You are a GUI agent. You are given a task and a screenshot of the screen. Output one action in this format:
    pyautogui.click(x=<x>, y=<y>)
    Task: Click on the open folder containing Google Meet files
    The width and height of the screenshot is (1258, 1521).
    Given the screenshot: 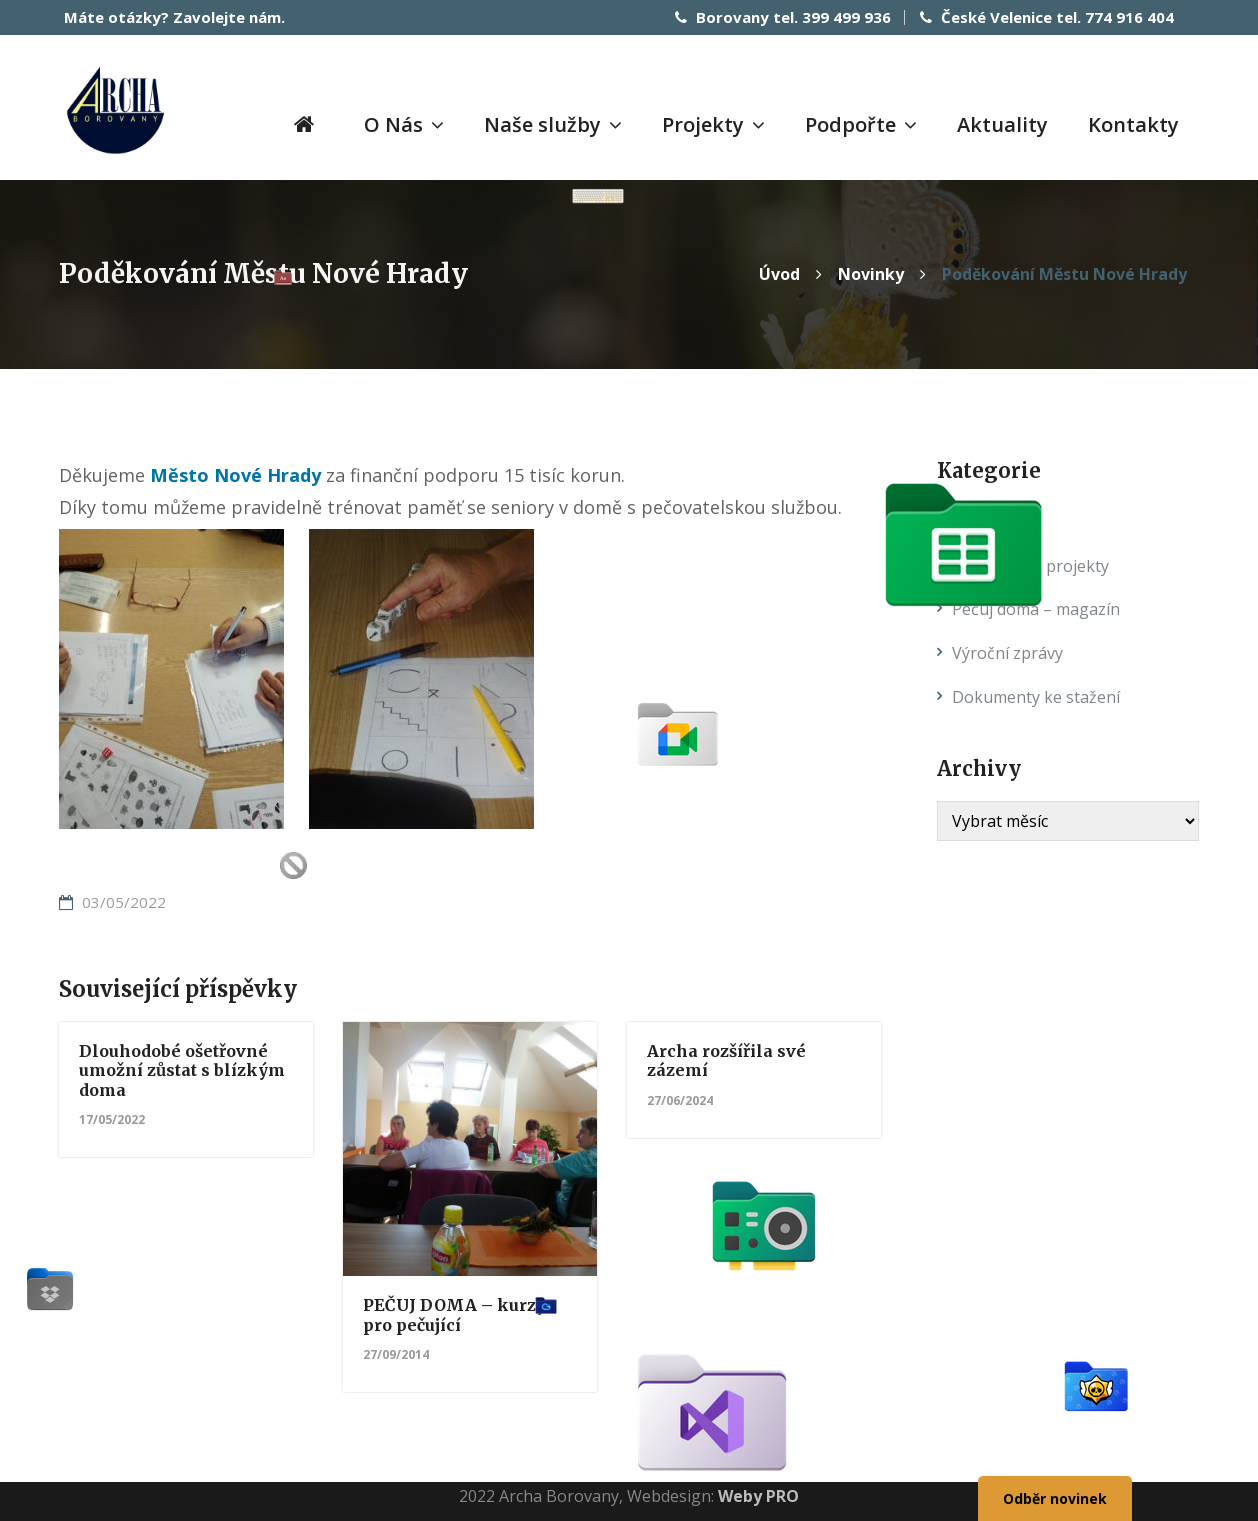 What is the action you would take?
    pyautogui.click(x=677, y=736)
    